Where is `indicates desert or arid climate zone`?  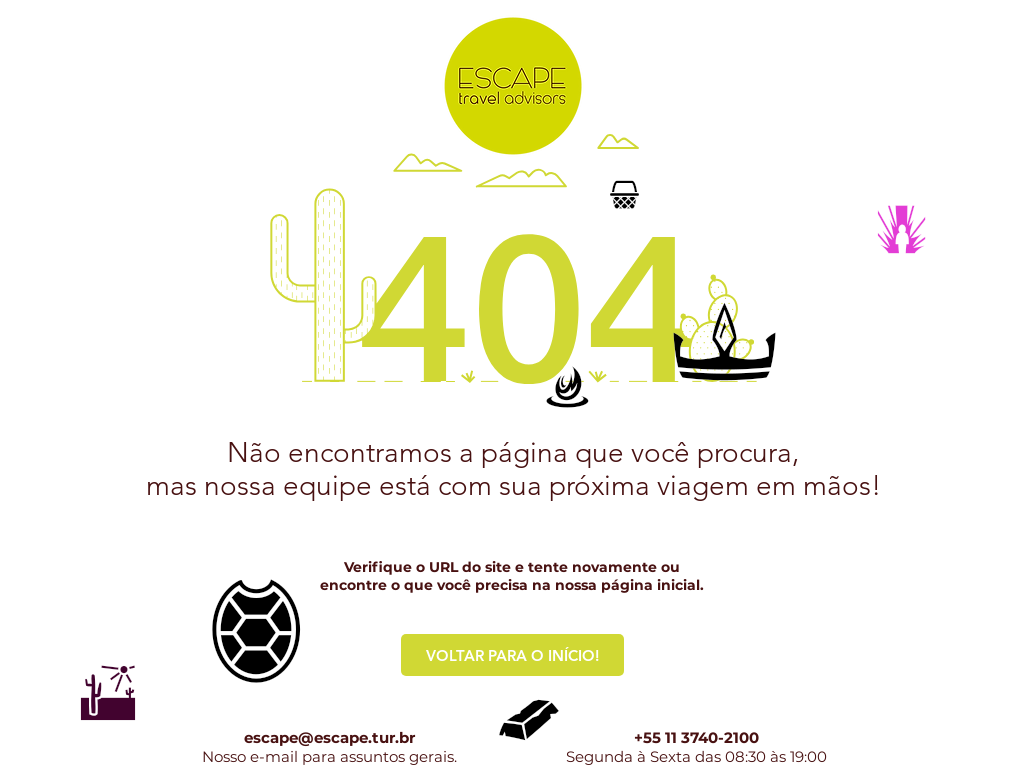 indicates desert or arid climate zone is located at coordinates (108, 693).